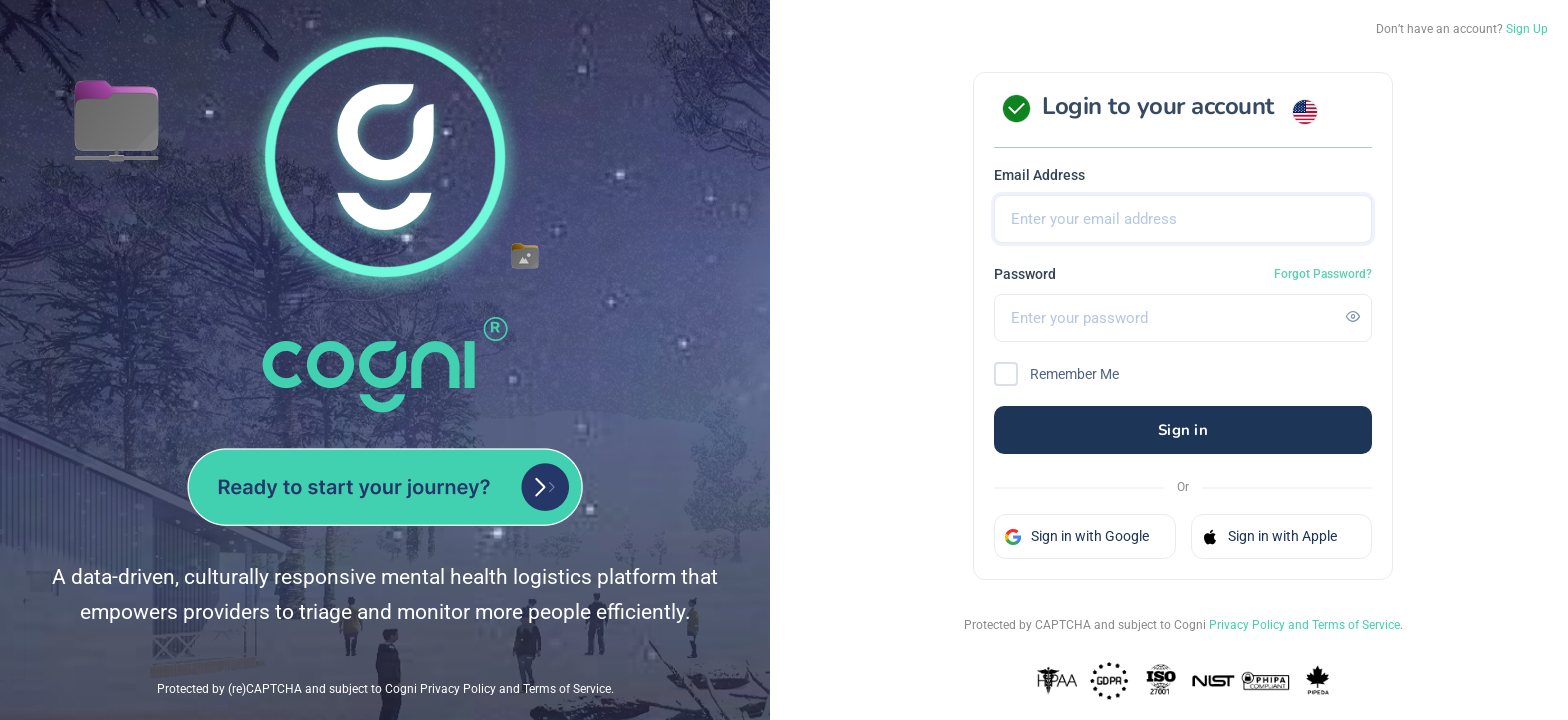 The width and height of the screenshot is (1568, 720). What do you see at coordinates (116, 119) in the screenshot?
I see `access files stored on a remote server` at bounding box center [116, 119].